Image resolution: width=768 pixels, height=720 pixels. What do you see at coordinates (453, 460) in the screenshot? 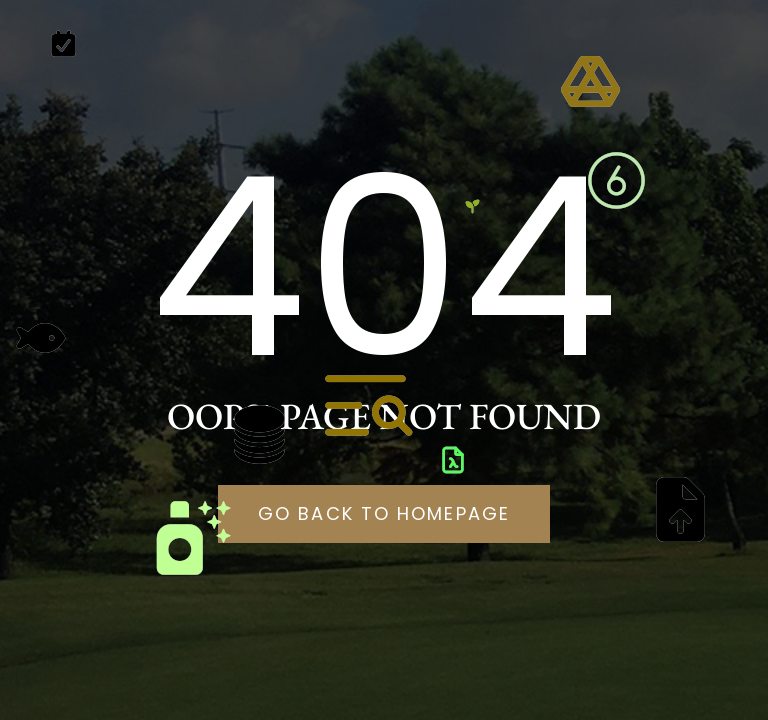
I see `open a lambda function file` at bounding box center [453, 460].